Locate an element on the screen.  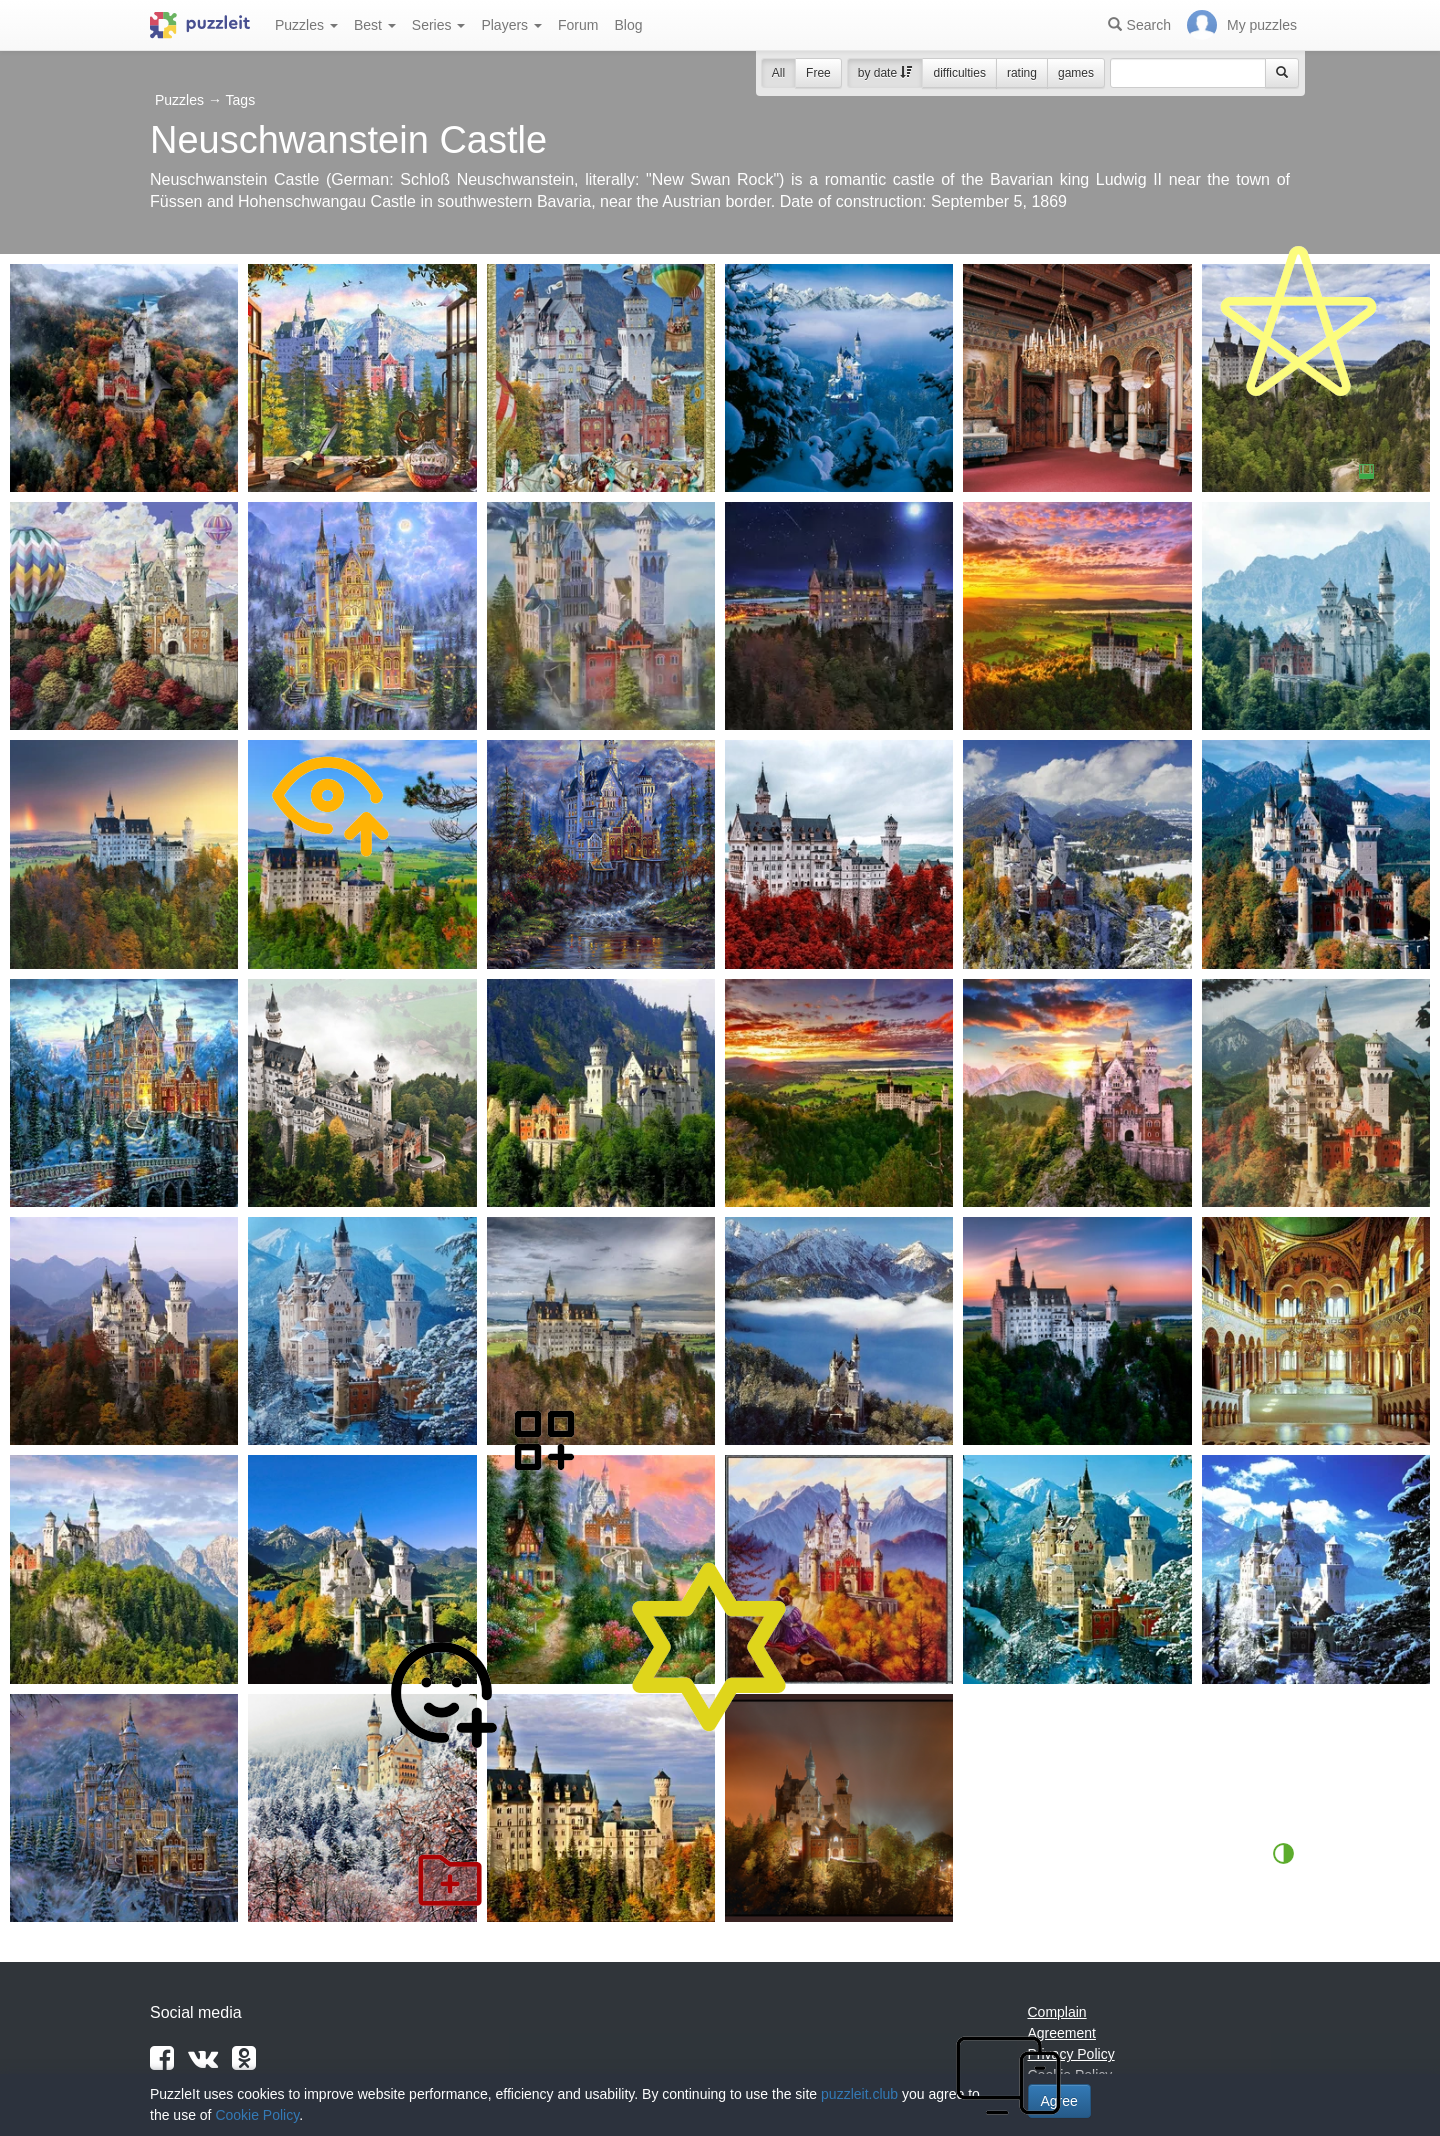
add a new category is located at coordinates (544, 1440).